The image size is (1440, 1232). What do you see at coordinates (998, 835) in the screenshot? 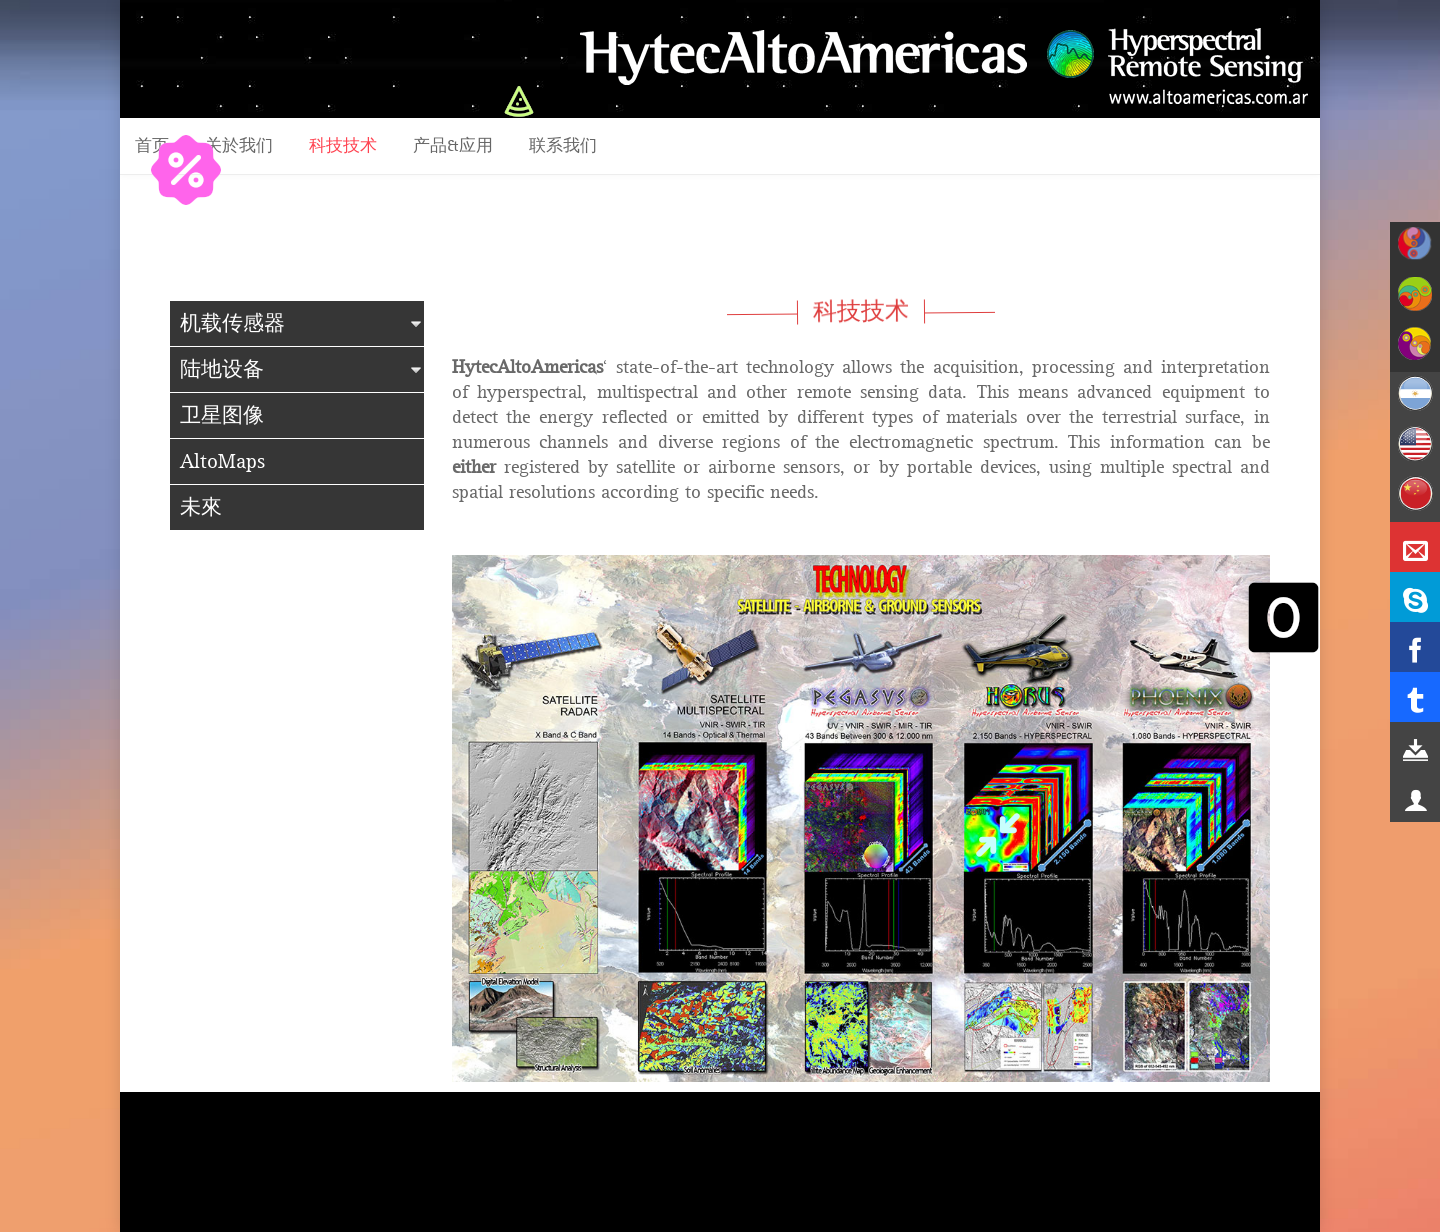
I see `minimize or collapse window` at bounding box center [998, 835].